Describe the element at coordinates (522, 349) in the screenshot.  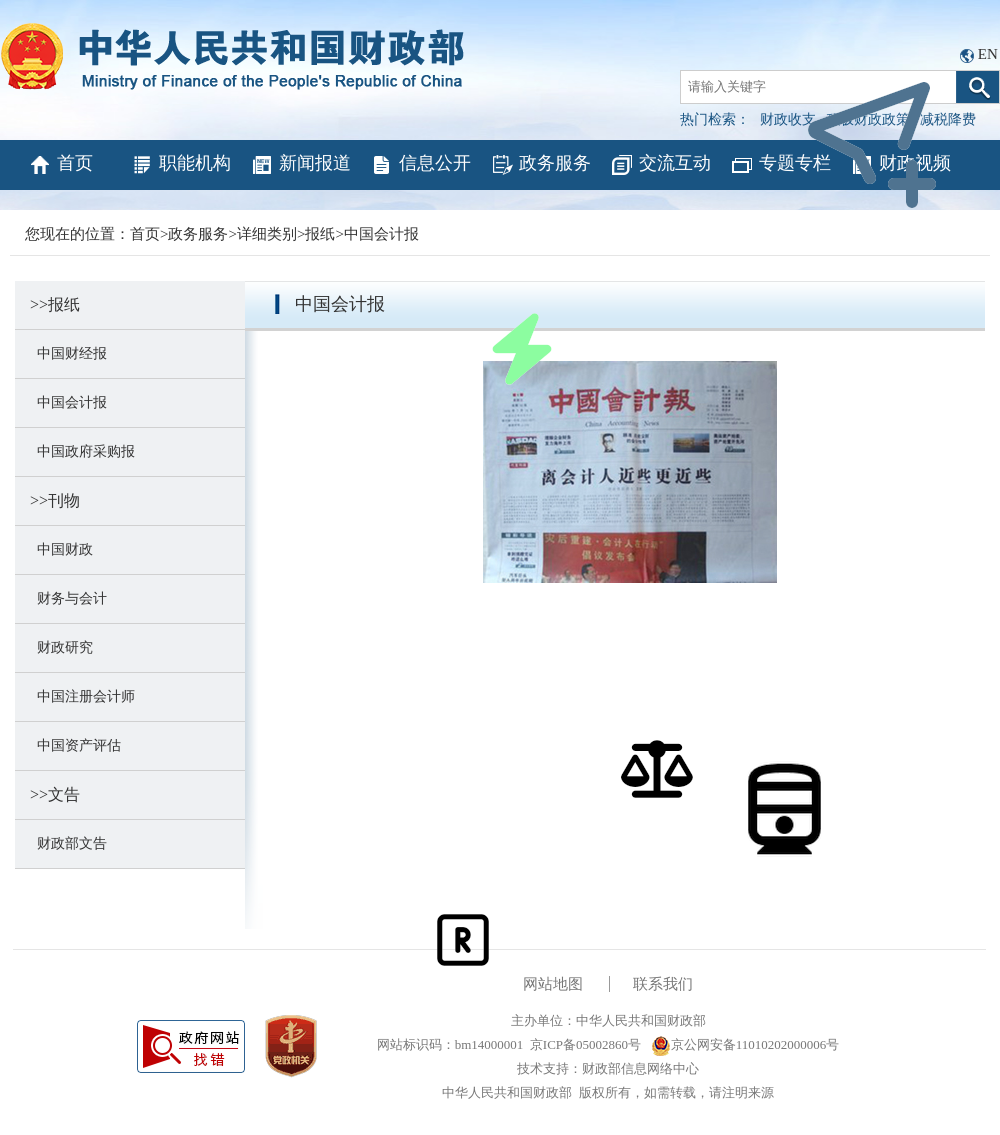
I see `indicates fast or instant action` at that location.